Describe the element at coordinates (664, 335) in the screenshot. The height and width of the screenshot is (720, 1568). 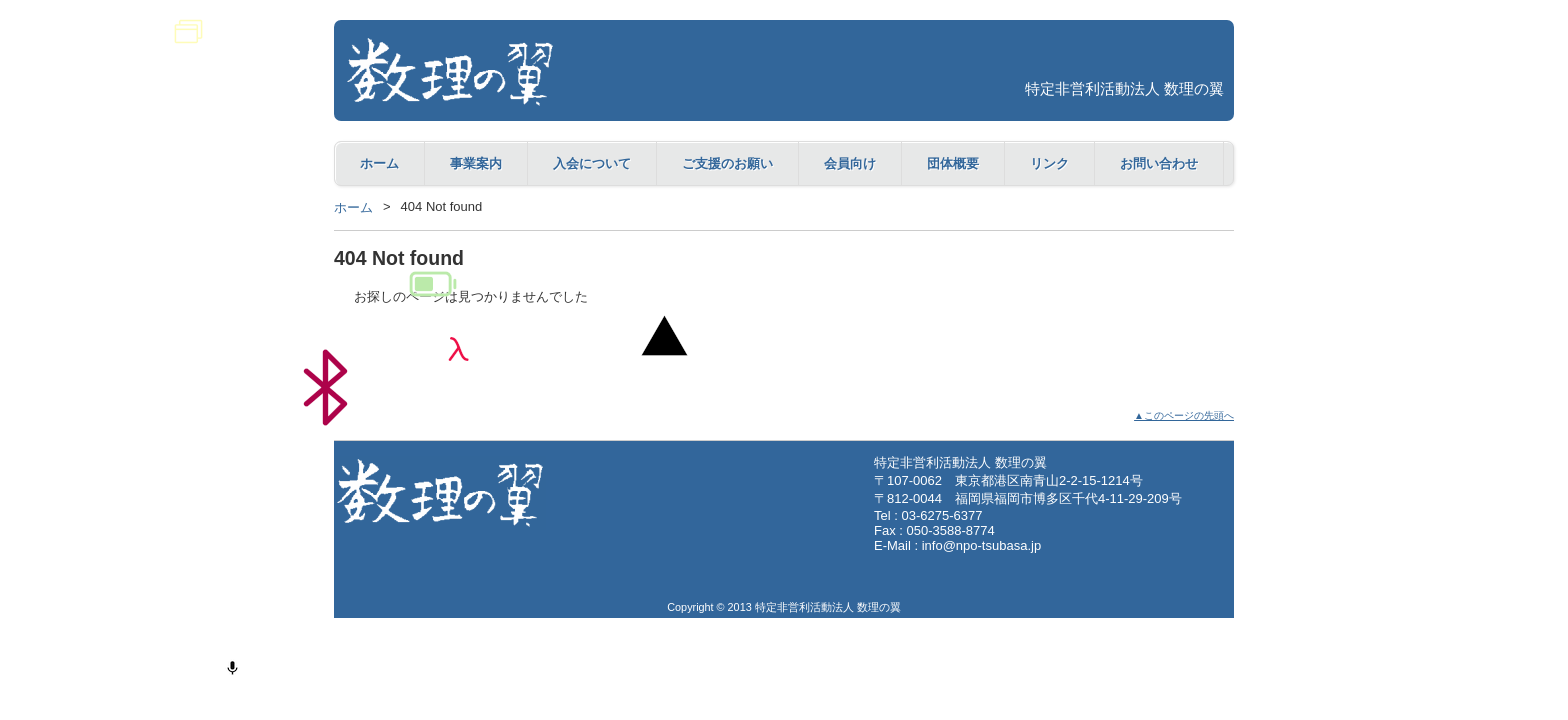
I see `vercel platform logo` at that location.